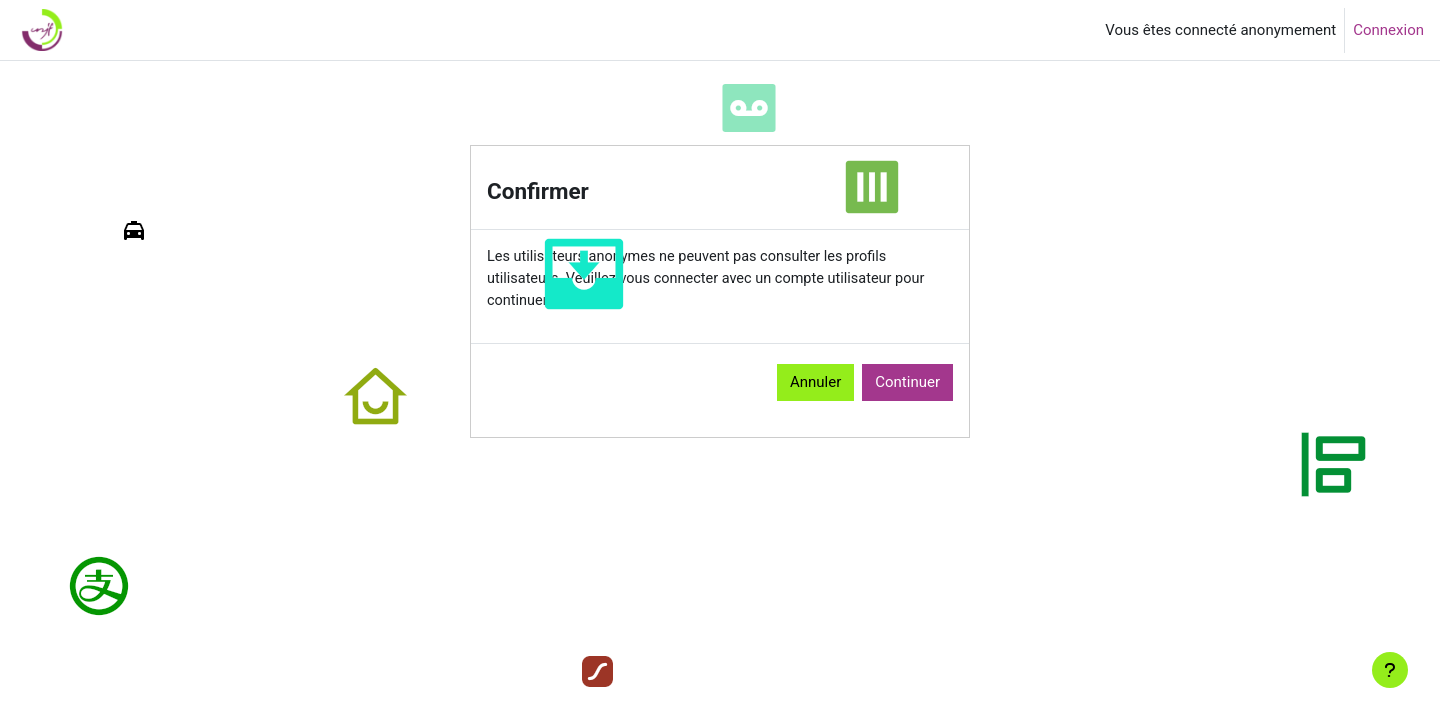  Describe the element at coordinates (597, 671) in the screenshot. I see `open lottiefiles app` at that location.